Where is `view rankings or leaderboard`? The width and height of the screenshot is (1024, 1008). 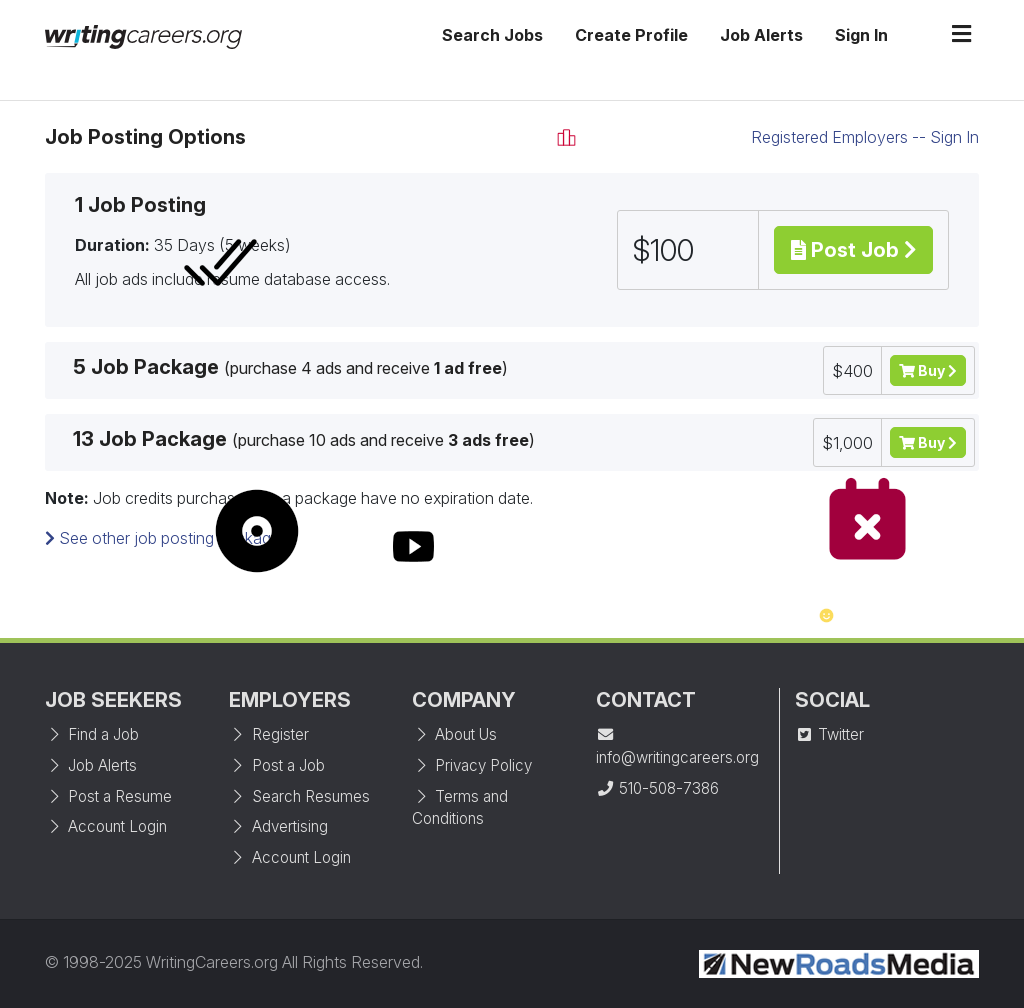 view rankings or leaderboard is located at coordinates (566, 137).